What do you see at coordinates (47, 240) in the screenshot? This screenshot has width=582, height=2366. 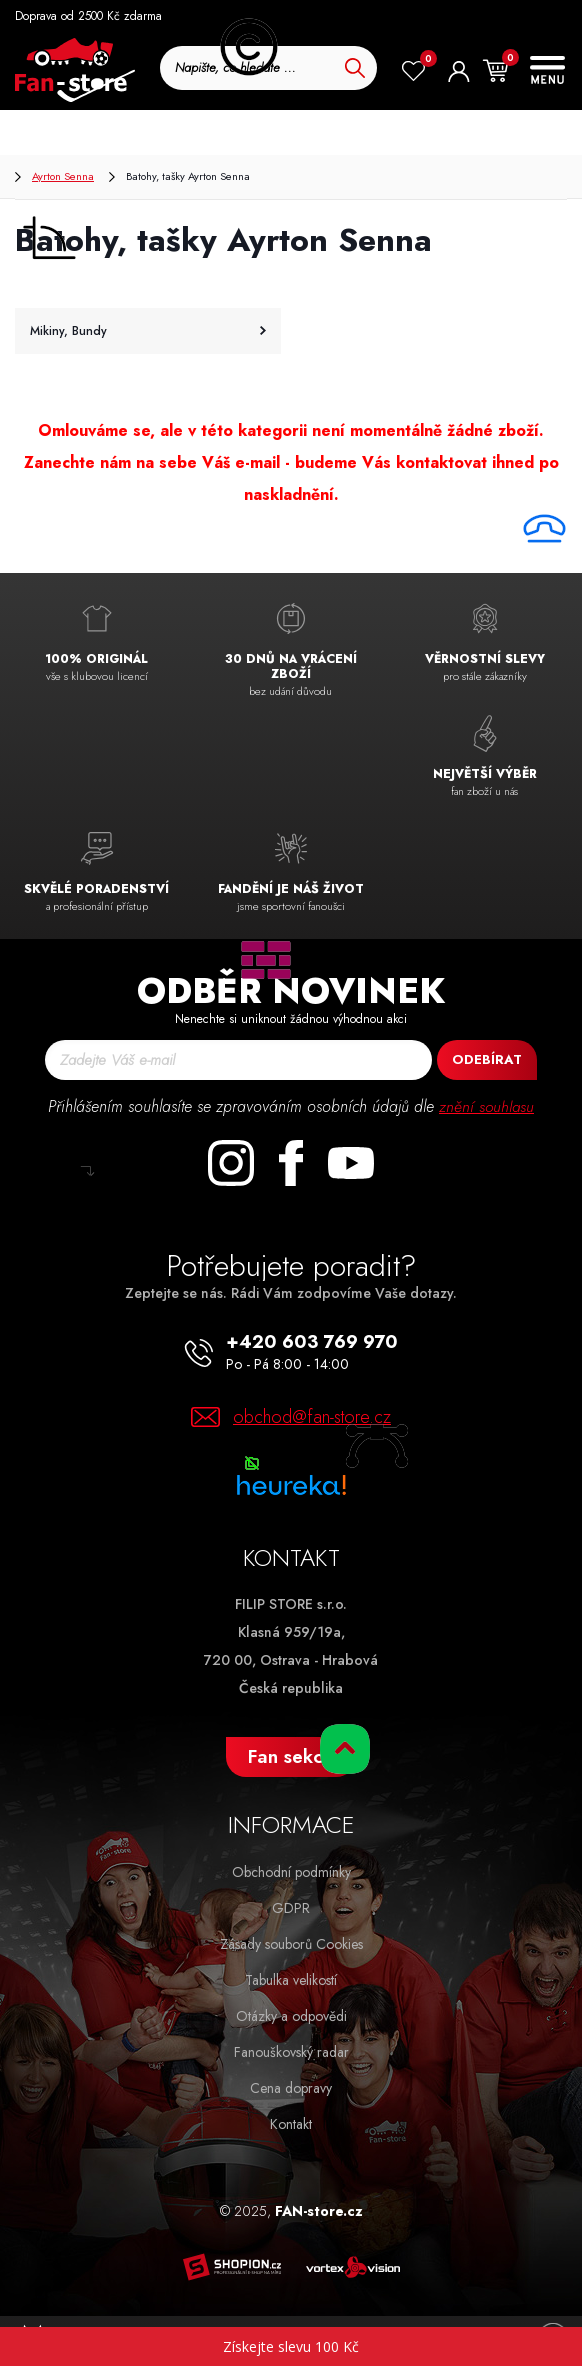 I see `measure or adjust angle settings` at bounding box center [47, 240].